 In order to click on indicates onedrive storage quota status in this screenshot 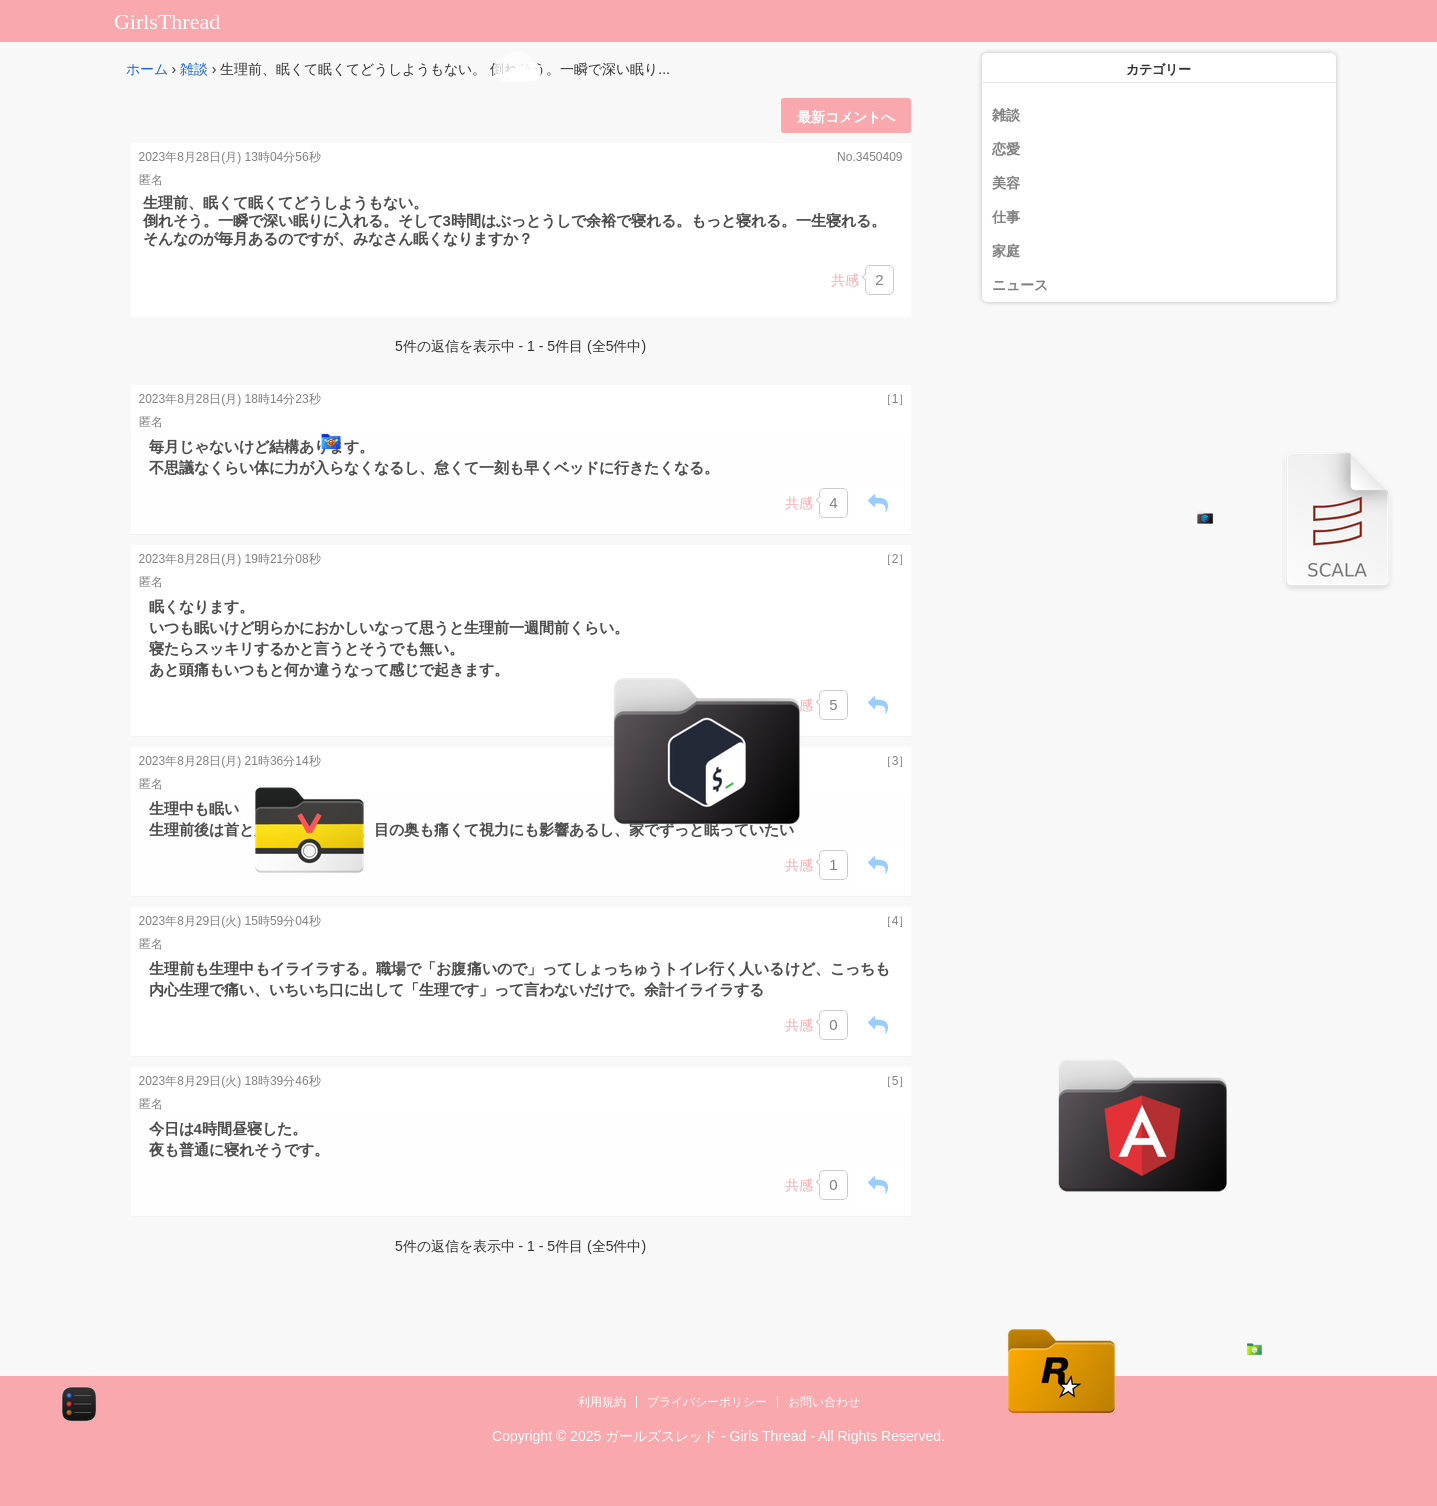, I will do `click(517, 66)`.